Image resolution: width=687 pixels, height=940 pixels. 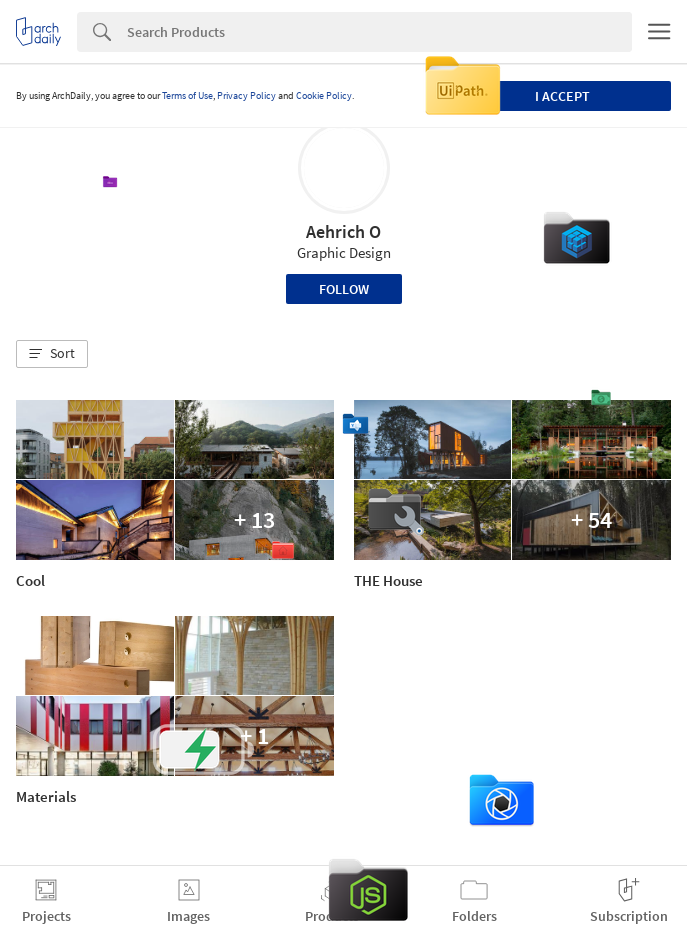 I want to click on open android lollipop system folder, so click(x=110, y=182).